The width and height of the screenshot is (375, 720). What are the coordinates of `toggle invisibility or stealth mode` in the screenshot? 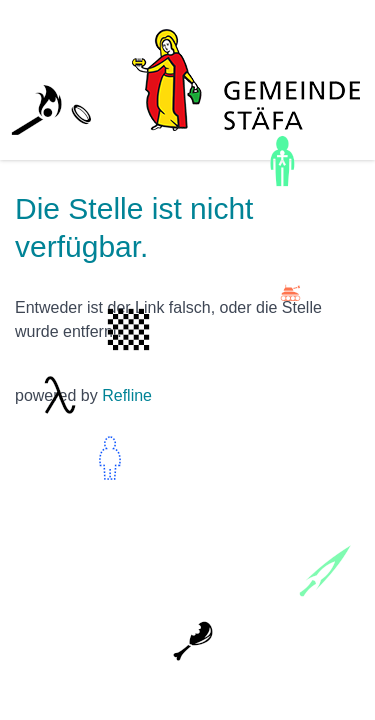 It's located at (110, 458).